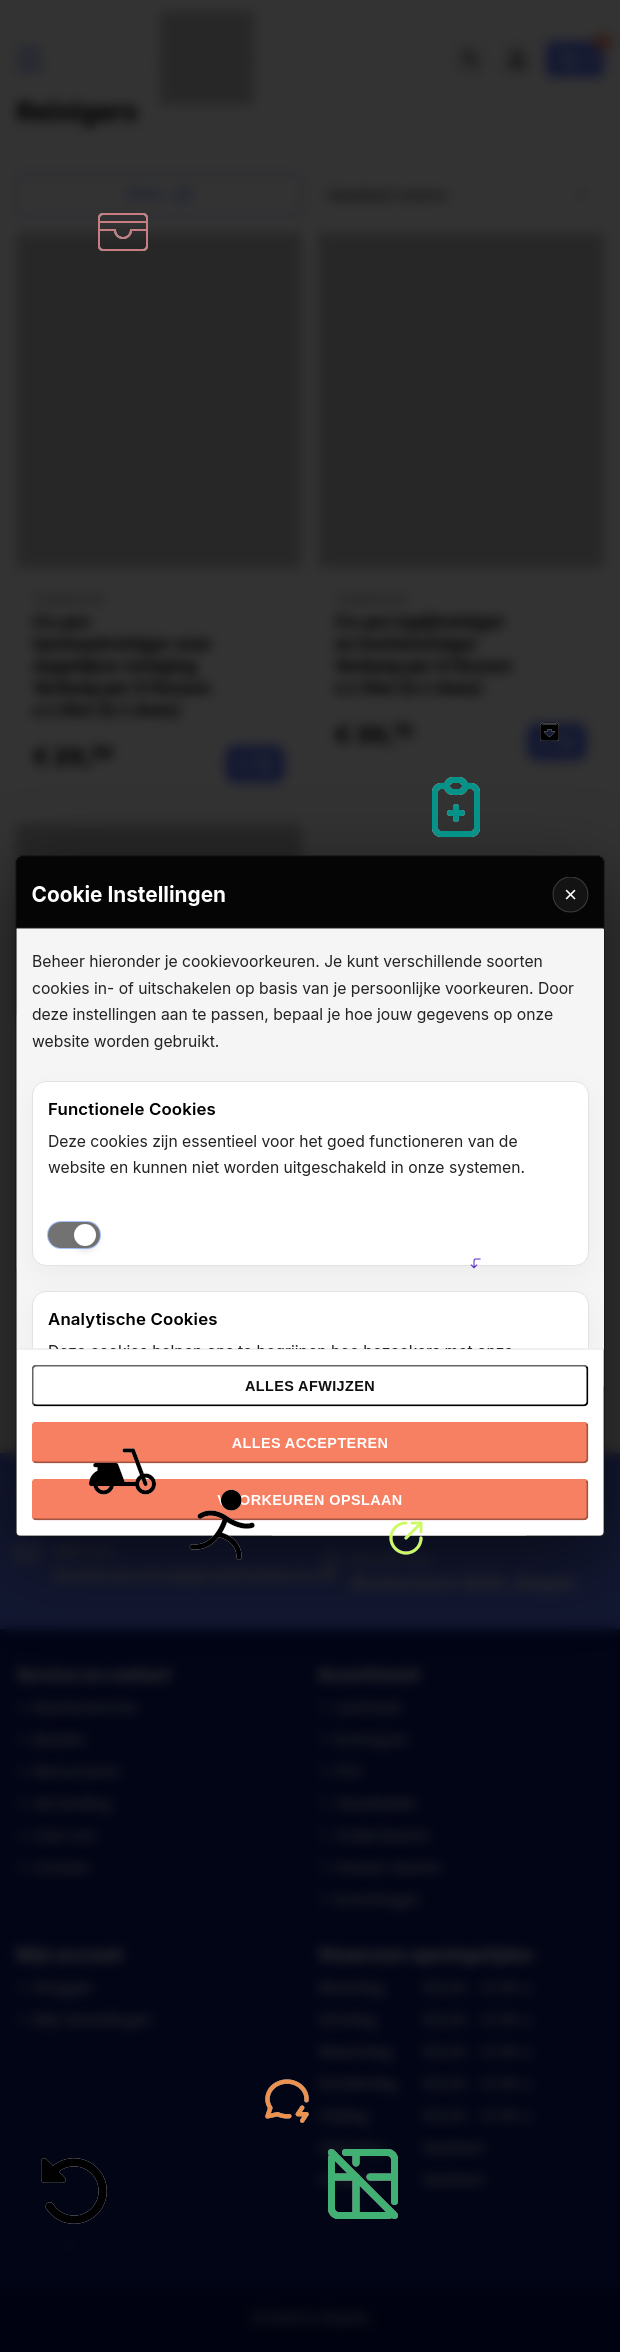  Describe the element at coordinates (287, 2099) in the screenshot. I see `send a quick or instant message` at that location.